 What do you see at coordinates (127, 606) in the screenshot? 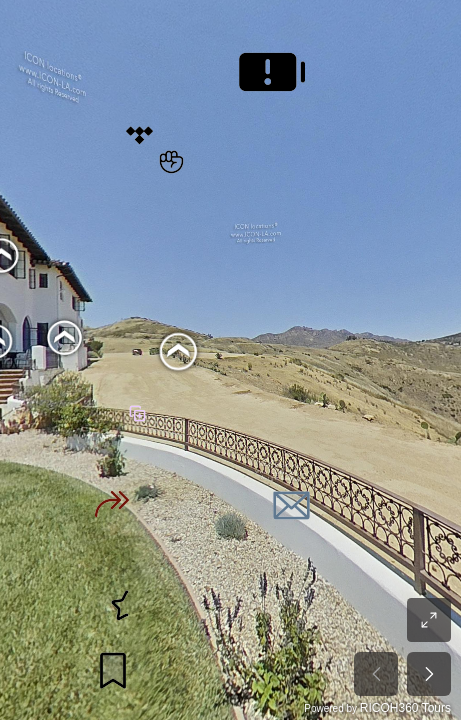
I see `indicates a partial or half-star rating` at bounding box center [127, 606].